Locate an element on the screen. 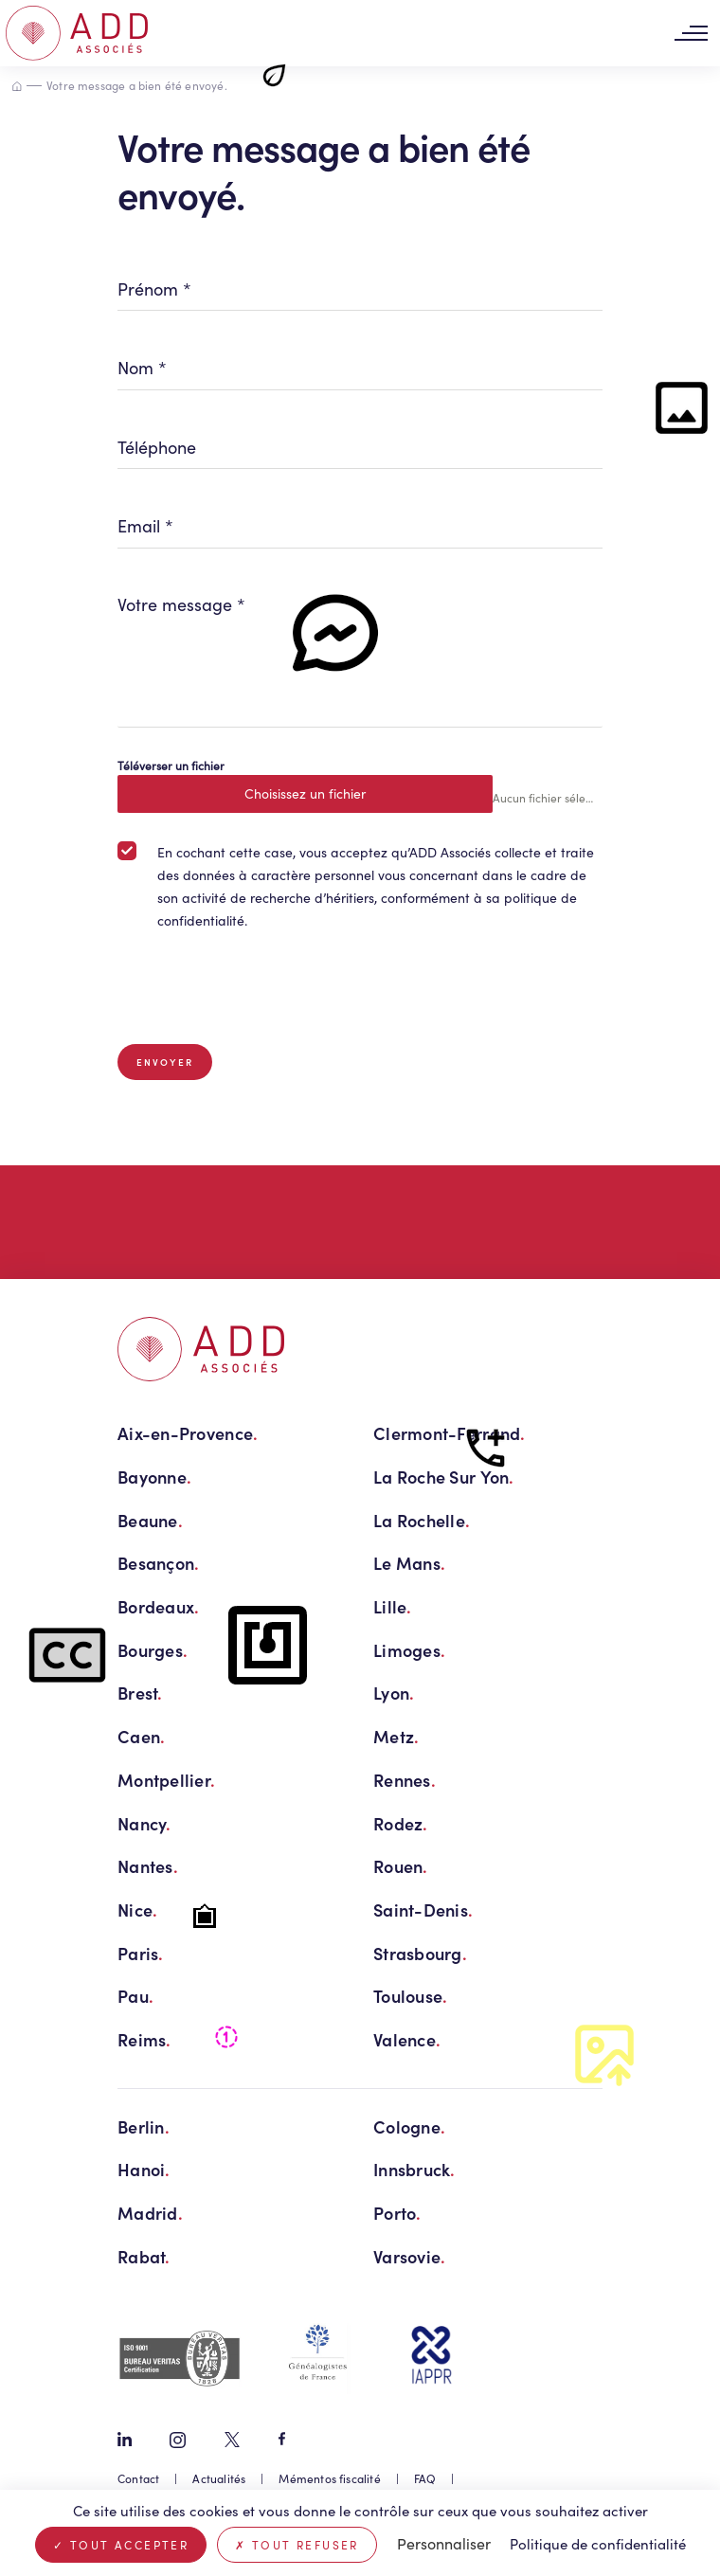 This screenshot has height=2576, width=720. indicates step one in a multi-step process is located at coordinates (226, 2037).